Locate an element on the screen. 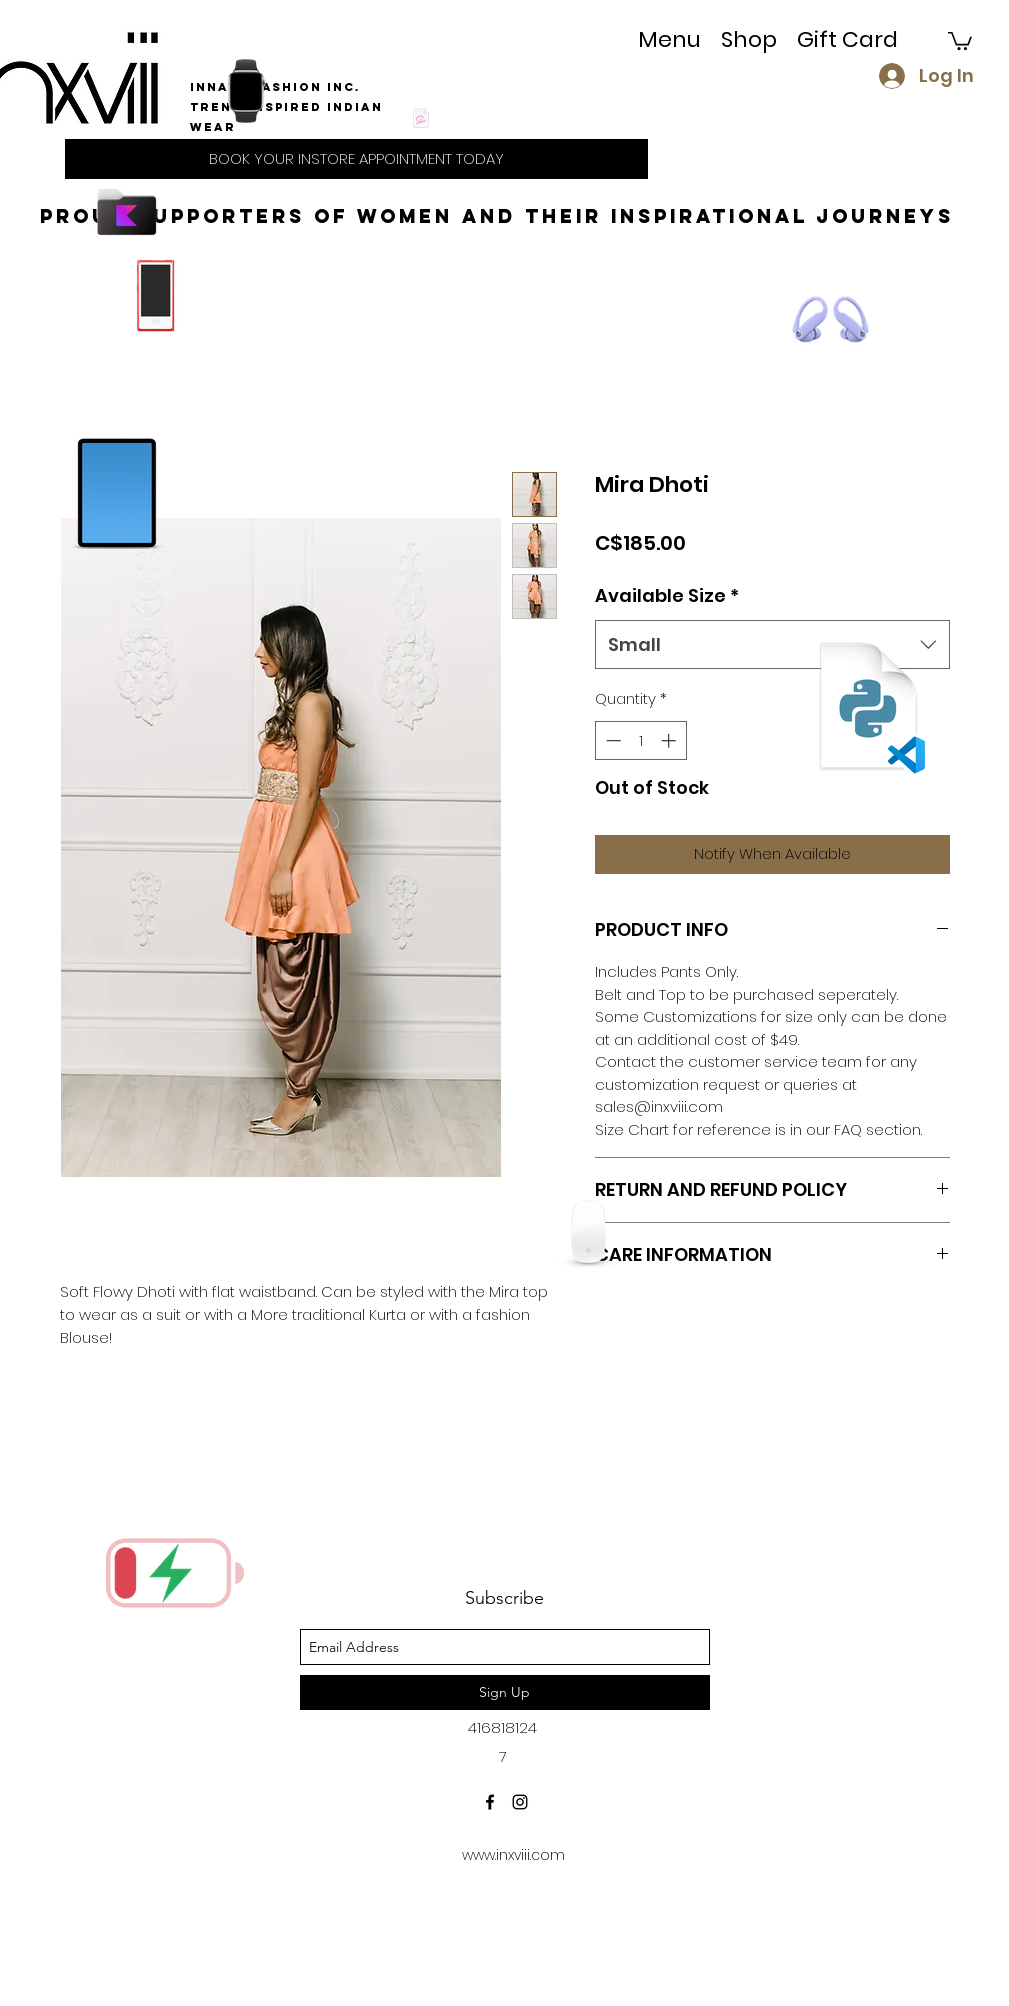 The width and height of the screenshot is (1009, 2006). open a python file in visual studio code is located at coordinates (868, 708).